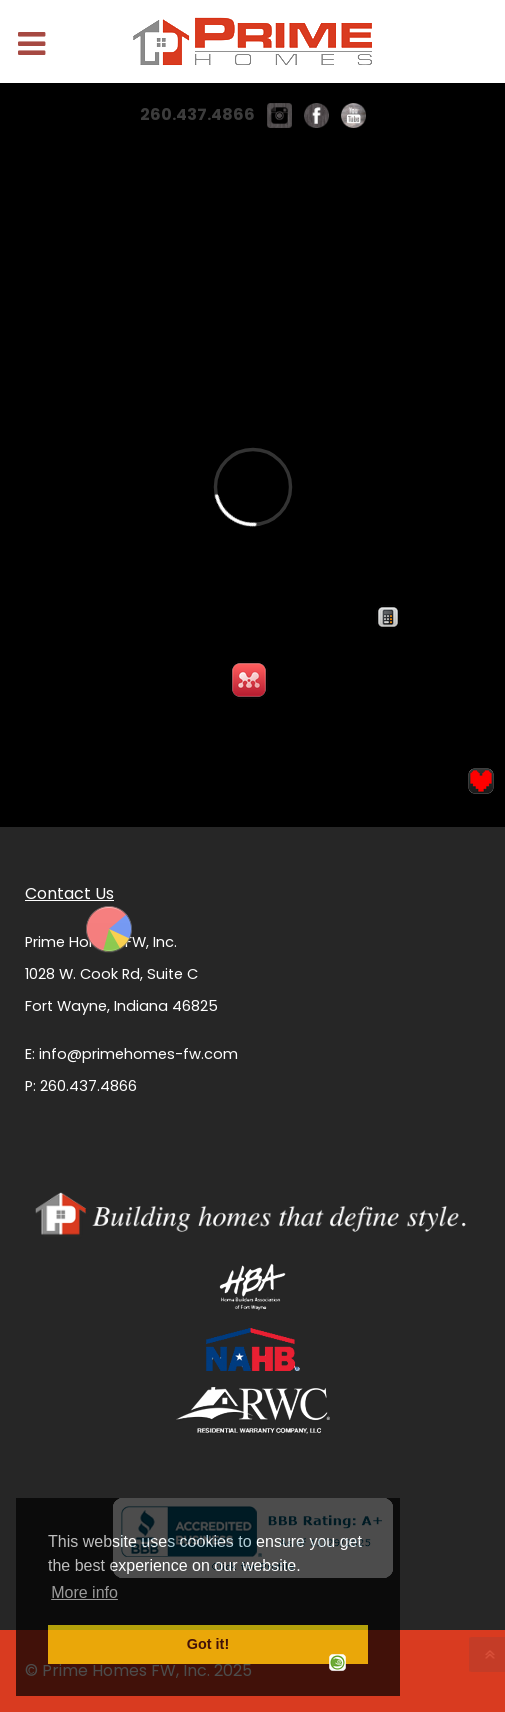  I want to click on launch undertale, so click(481, 781).